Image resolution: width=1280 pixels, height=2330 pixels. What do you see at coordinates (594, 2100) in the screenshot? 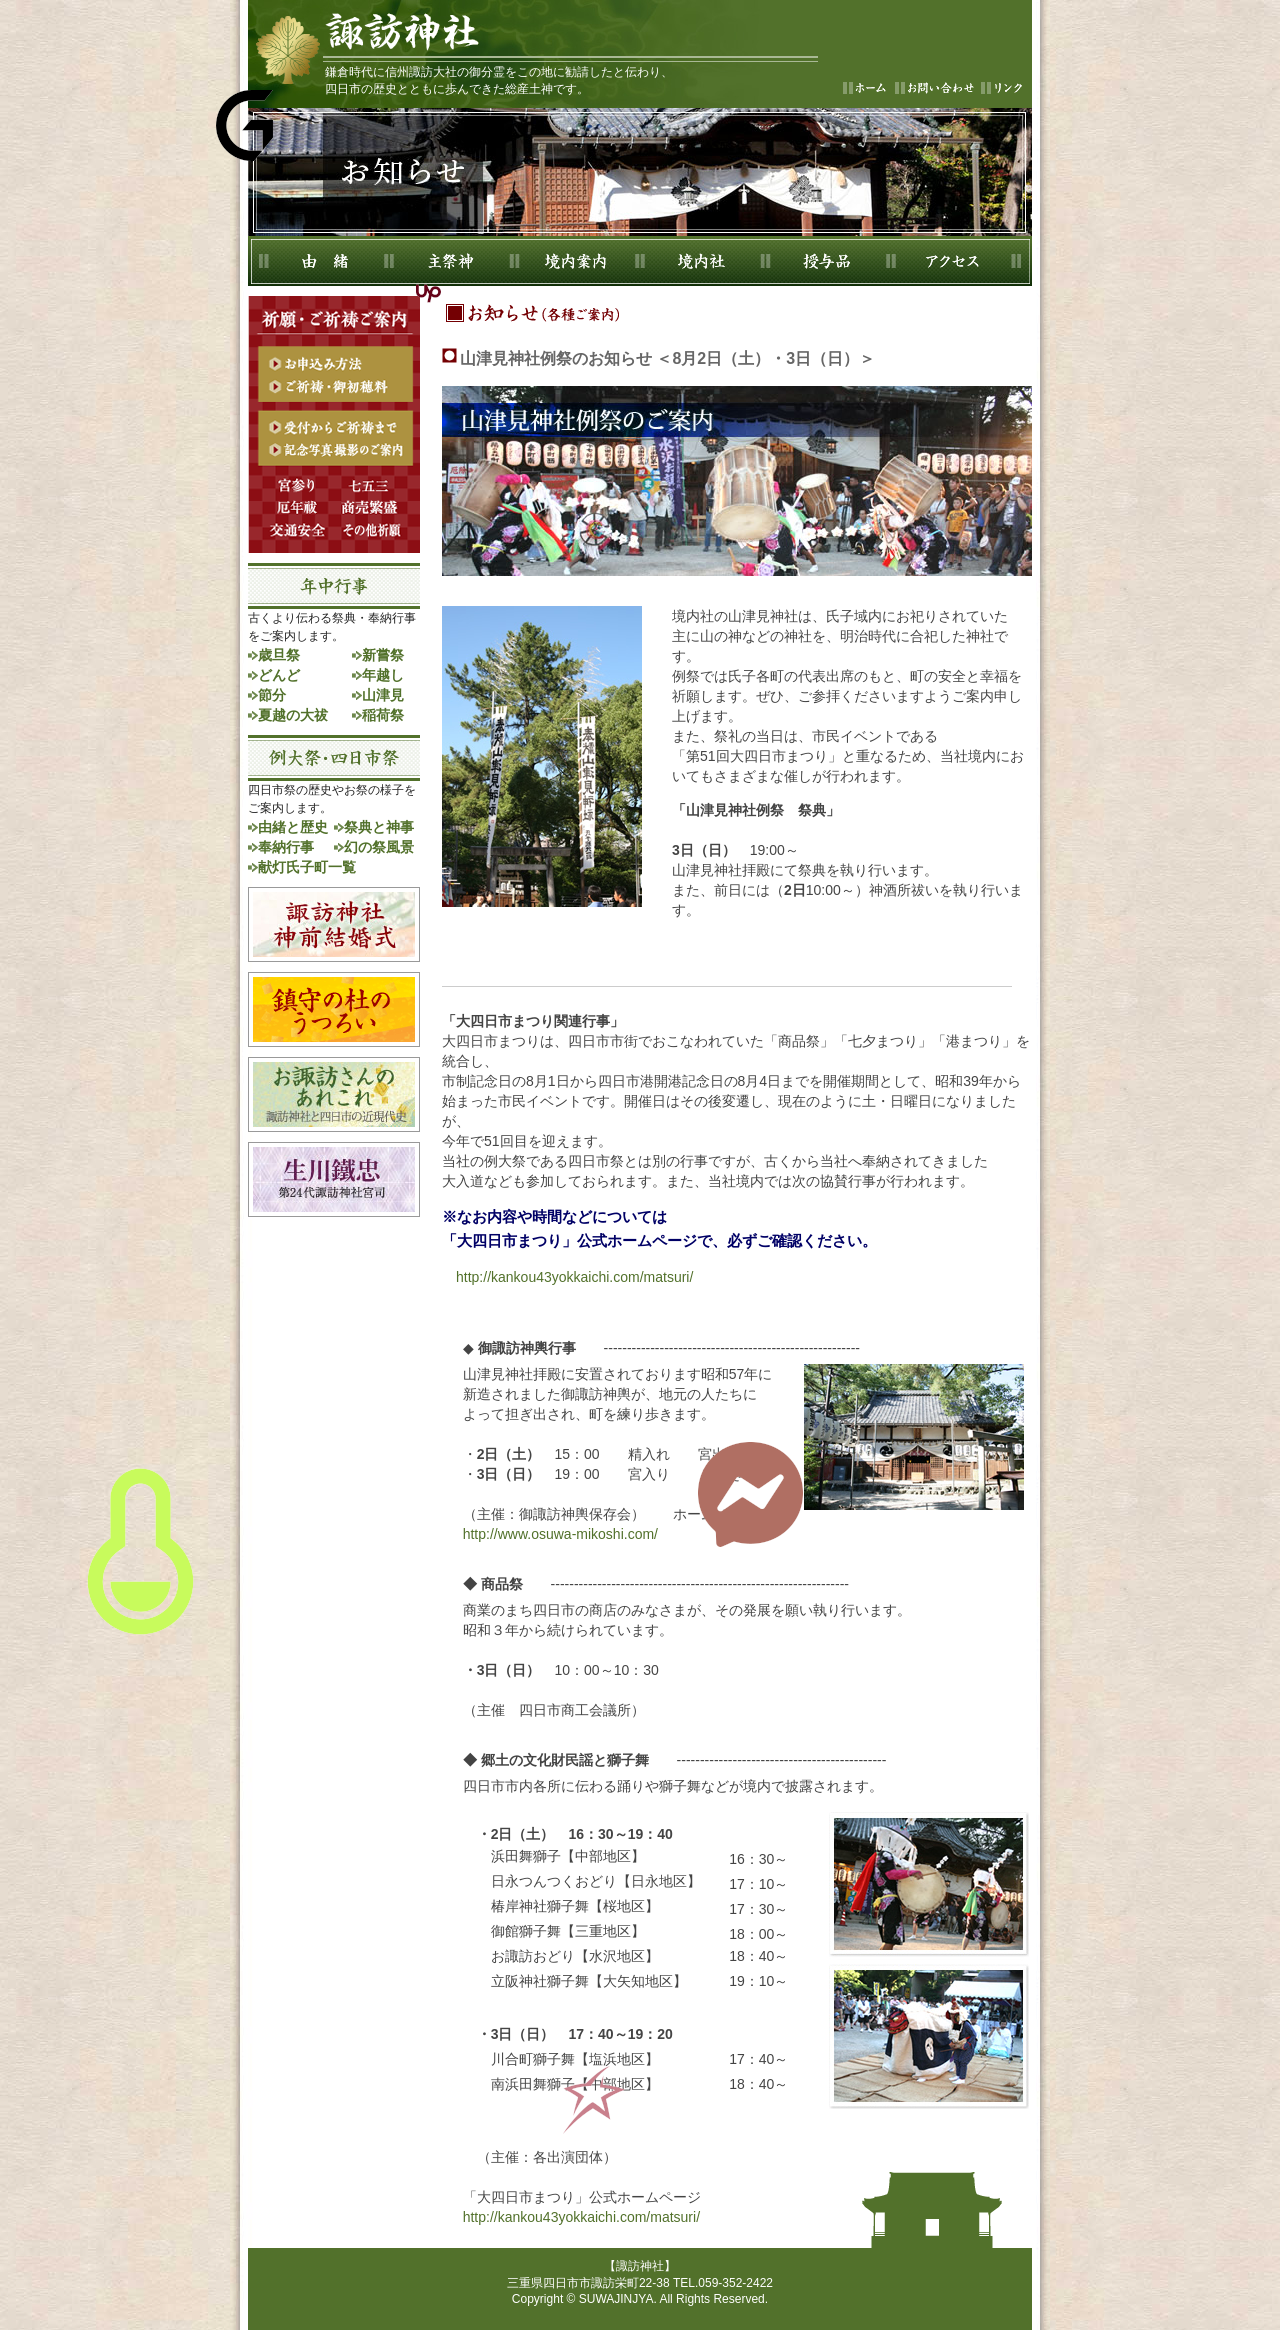
I see `air transat airline branding logo` at bounding box center [594, 2100].